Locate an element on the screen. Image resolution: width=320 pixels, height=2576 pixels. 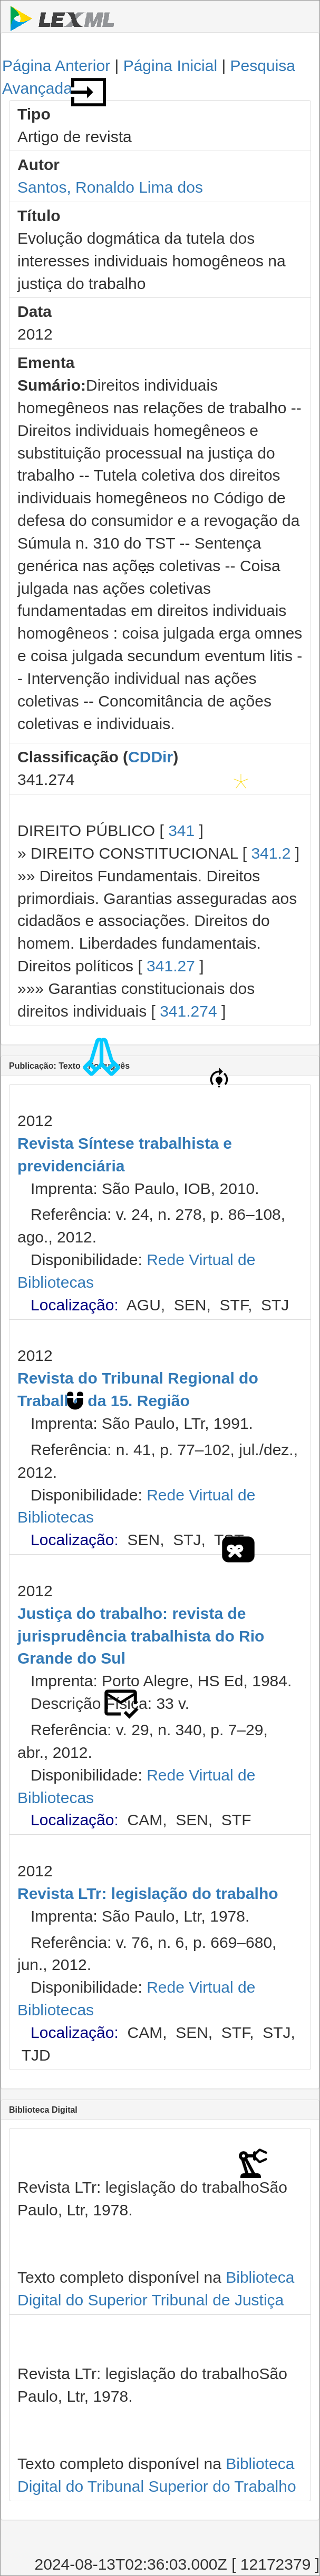
mark an email as read is located at coordinates (121, 1703).